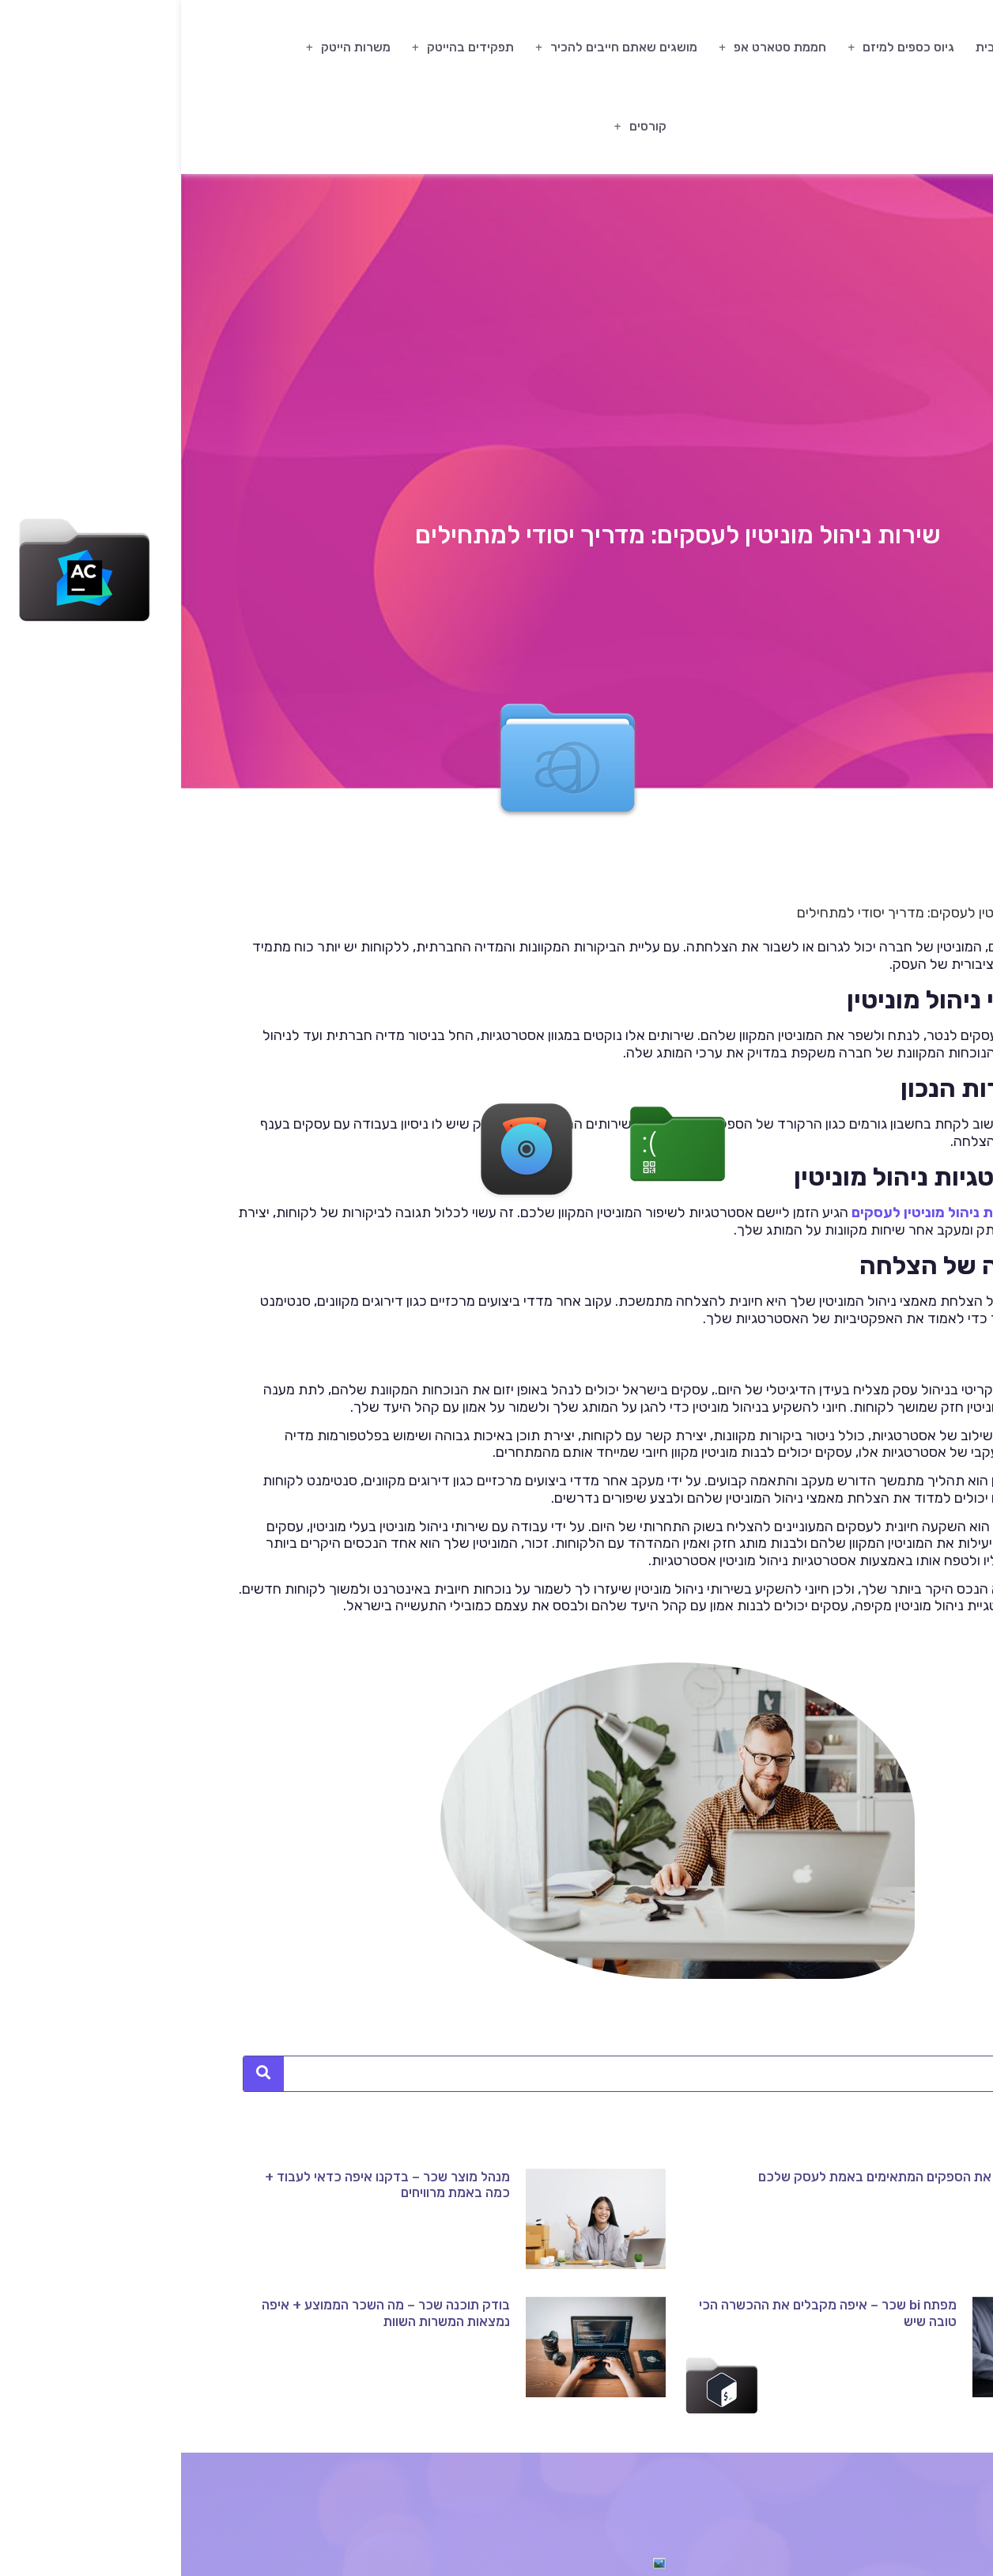  What do you see at coordinates (659, 2563) in the screenshot?
I see `access your photo library` at bounding box center [659, 2563].